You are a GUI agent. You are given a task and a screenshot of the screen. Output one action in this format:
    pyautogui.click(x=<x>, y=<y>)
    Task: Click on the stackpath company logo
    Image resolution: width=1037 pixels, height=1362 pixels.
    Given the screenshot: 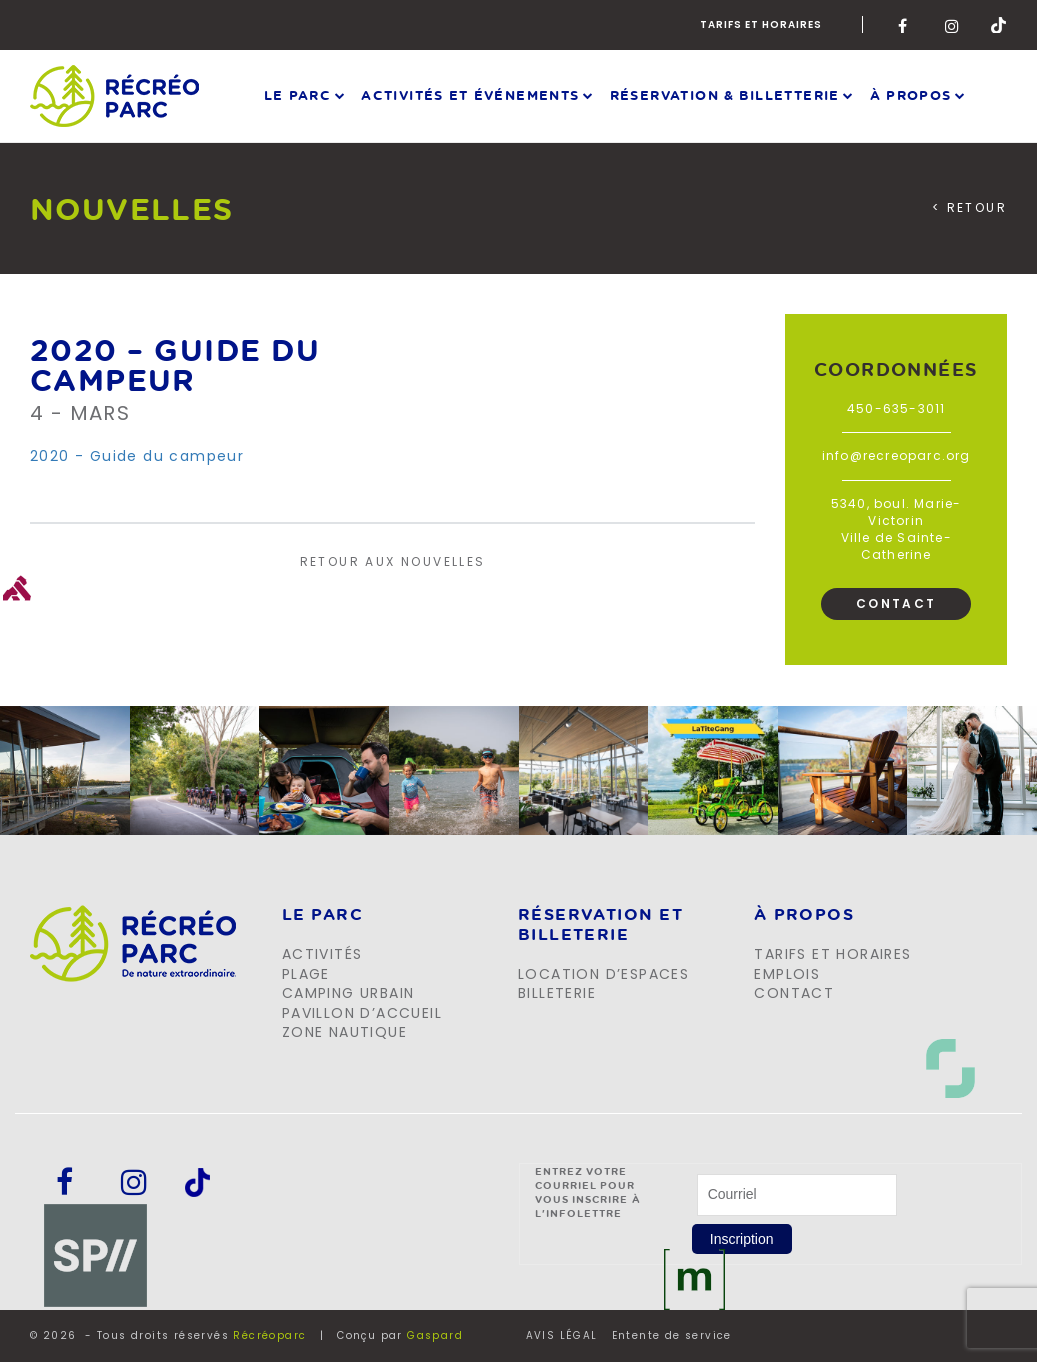 What is the action you would take?
    pyautogui.click(x=95, y=1255)
    